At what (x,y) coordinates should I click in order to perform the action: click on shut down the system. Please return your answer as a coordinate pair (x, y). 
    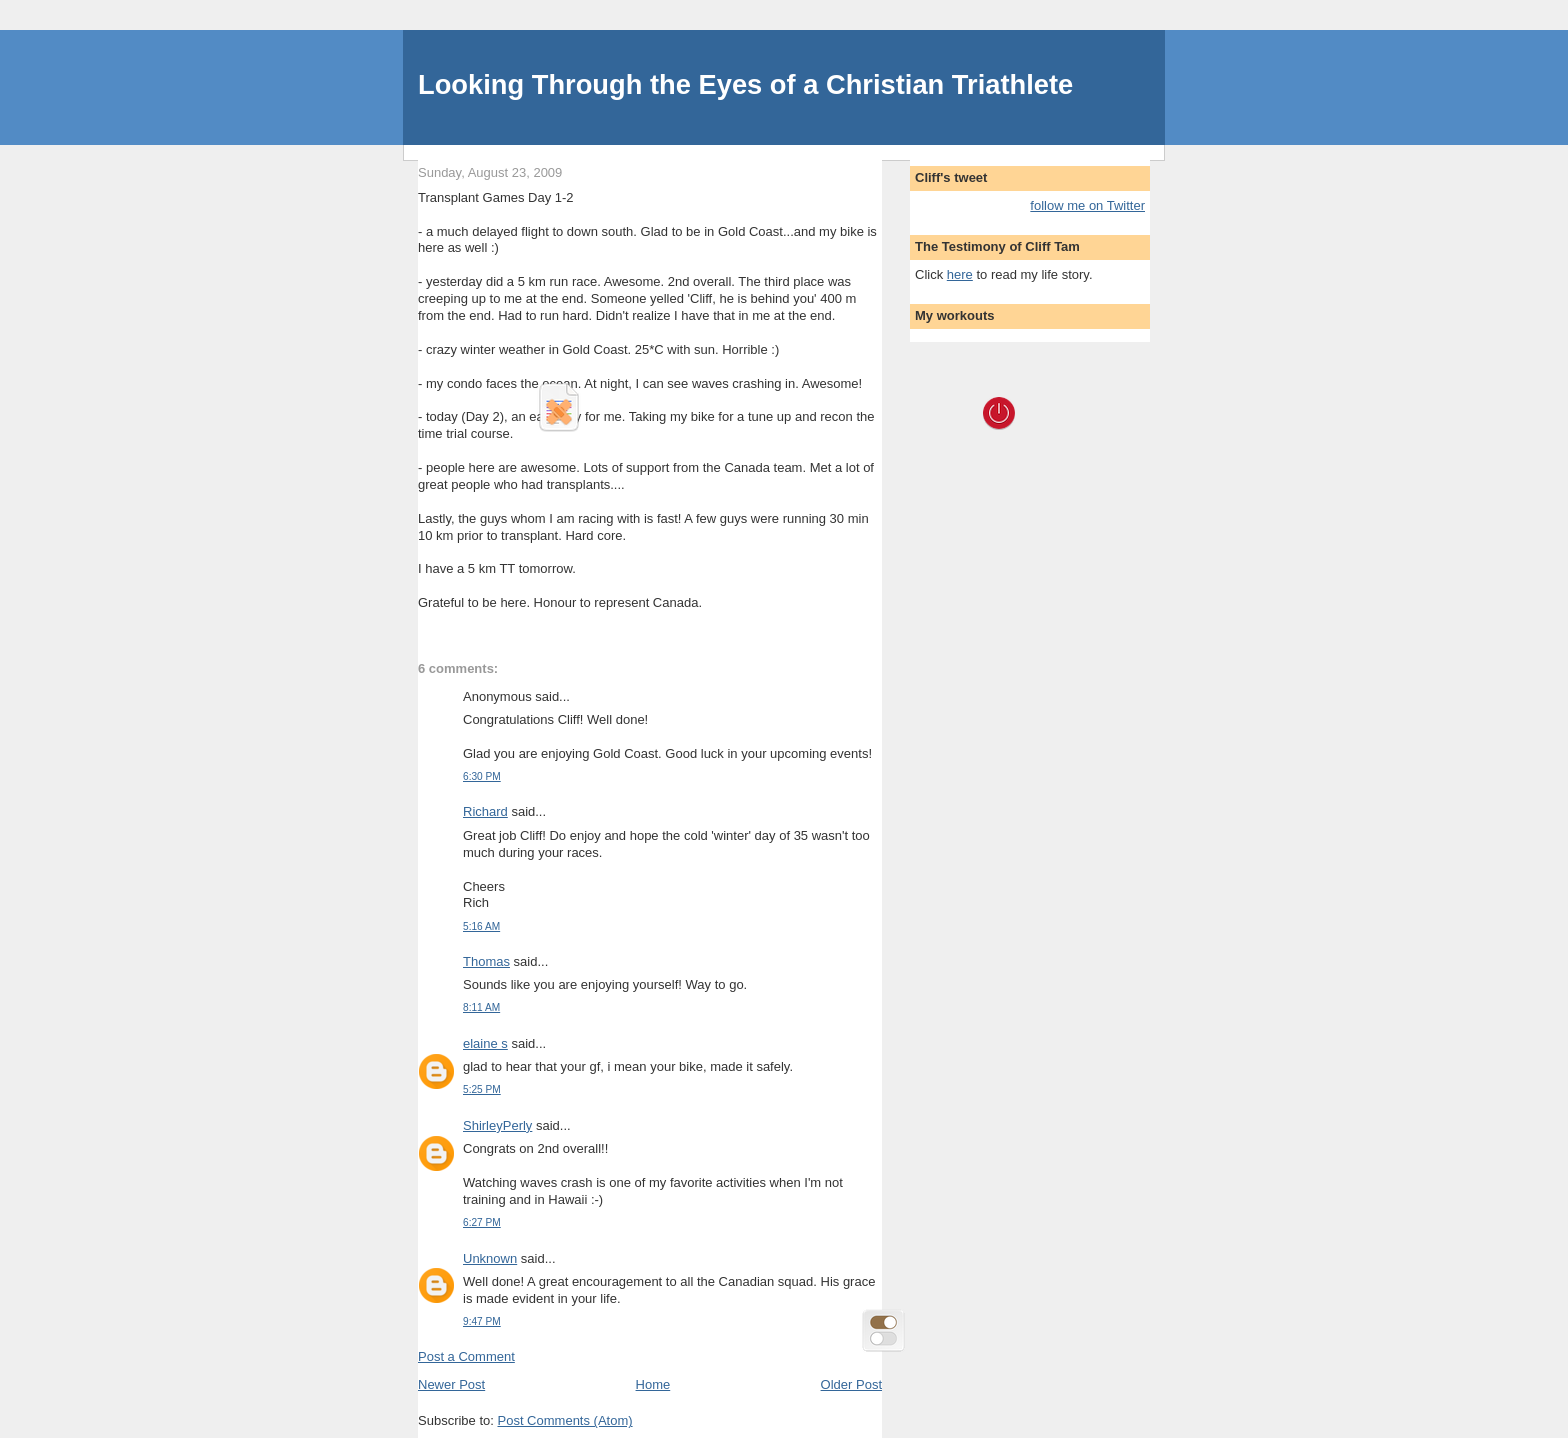
    Looking at the image, I should click on (999, 413).